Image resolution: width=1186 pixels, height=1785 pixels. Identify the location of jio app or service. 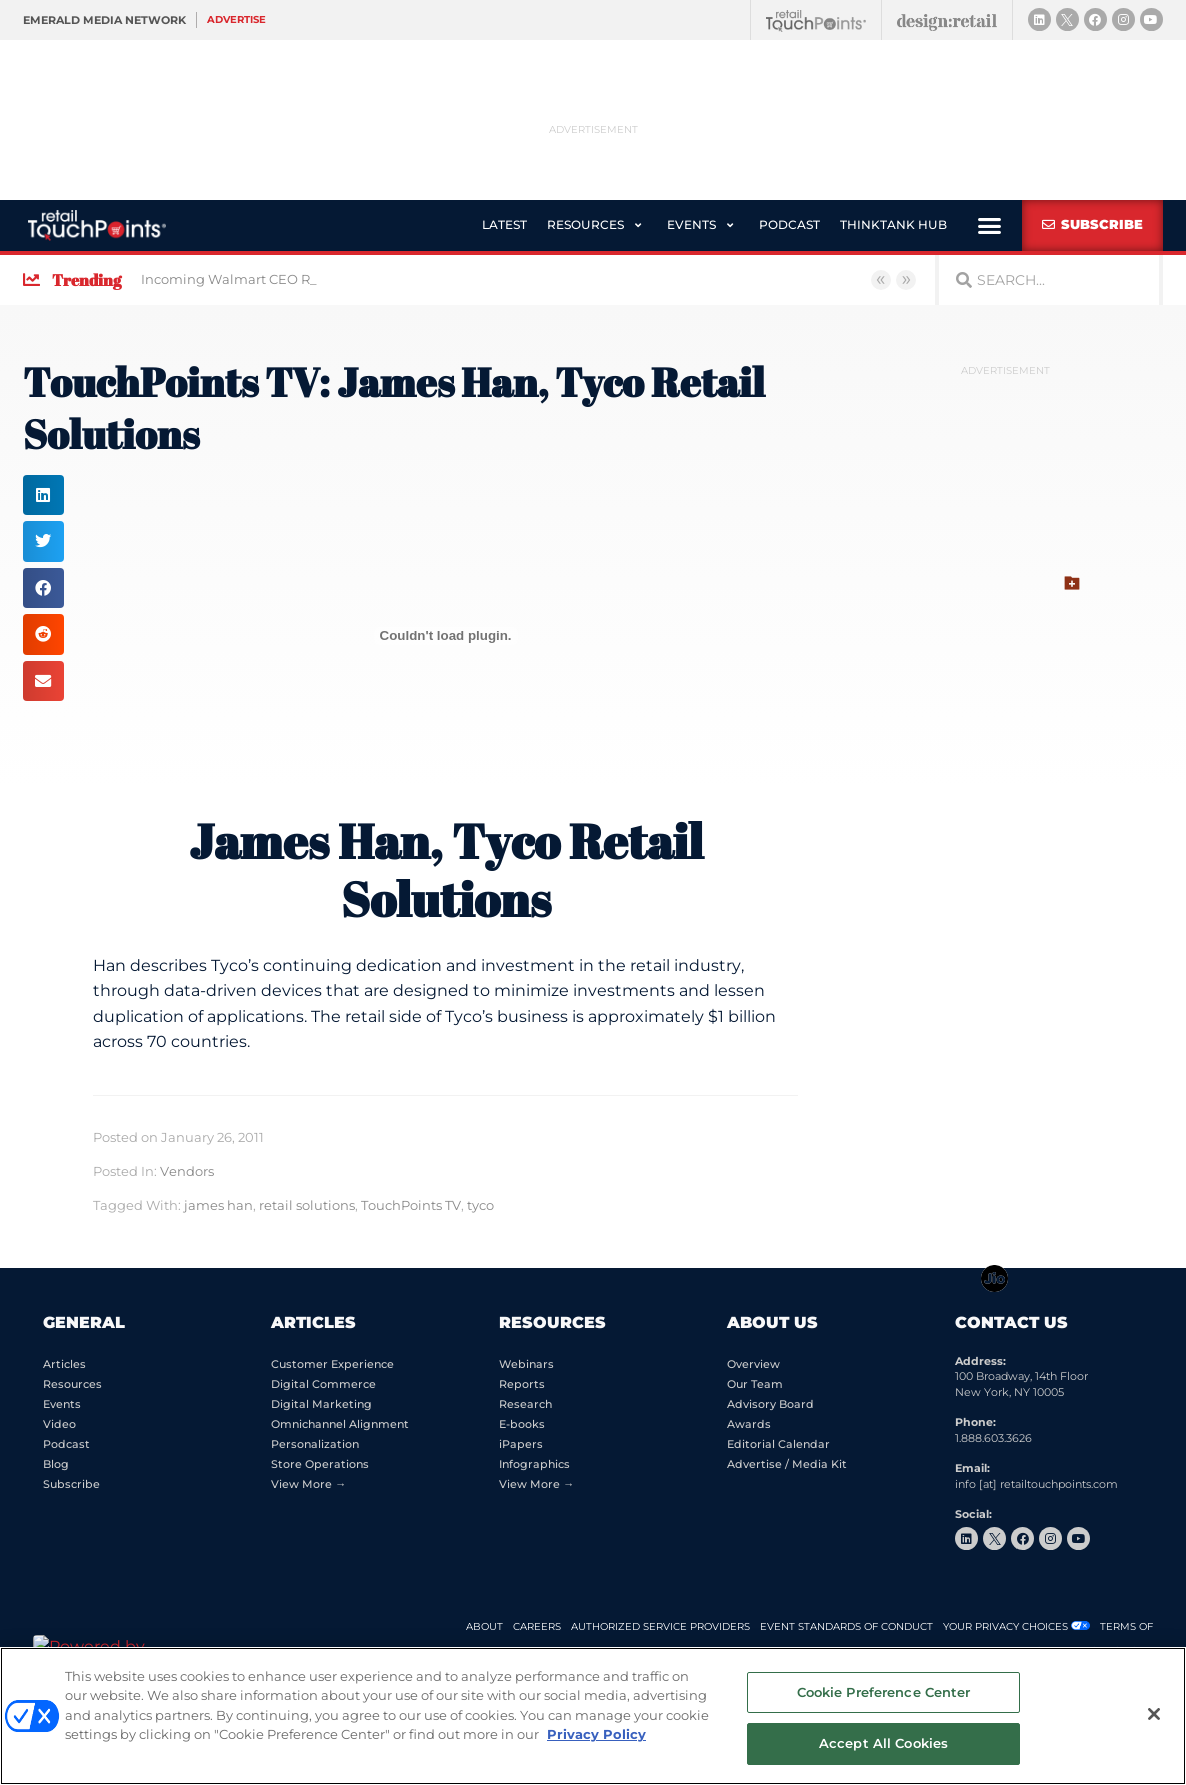
(994, 1278).